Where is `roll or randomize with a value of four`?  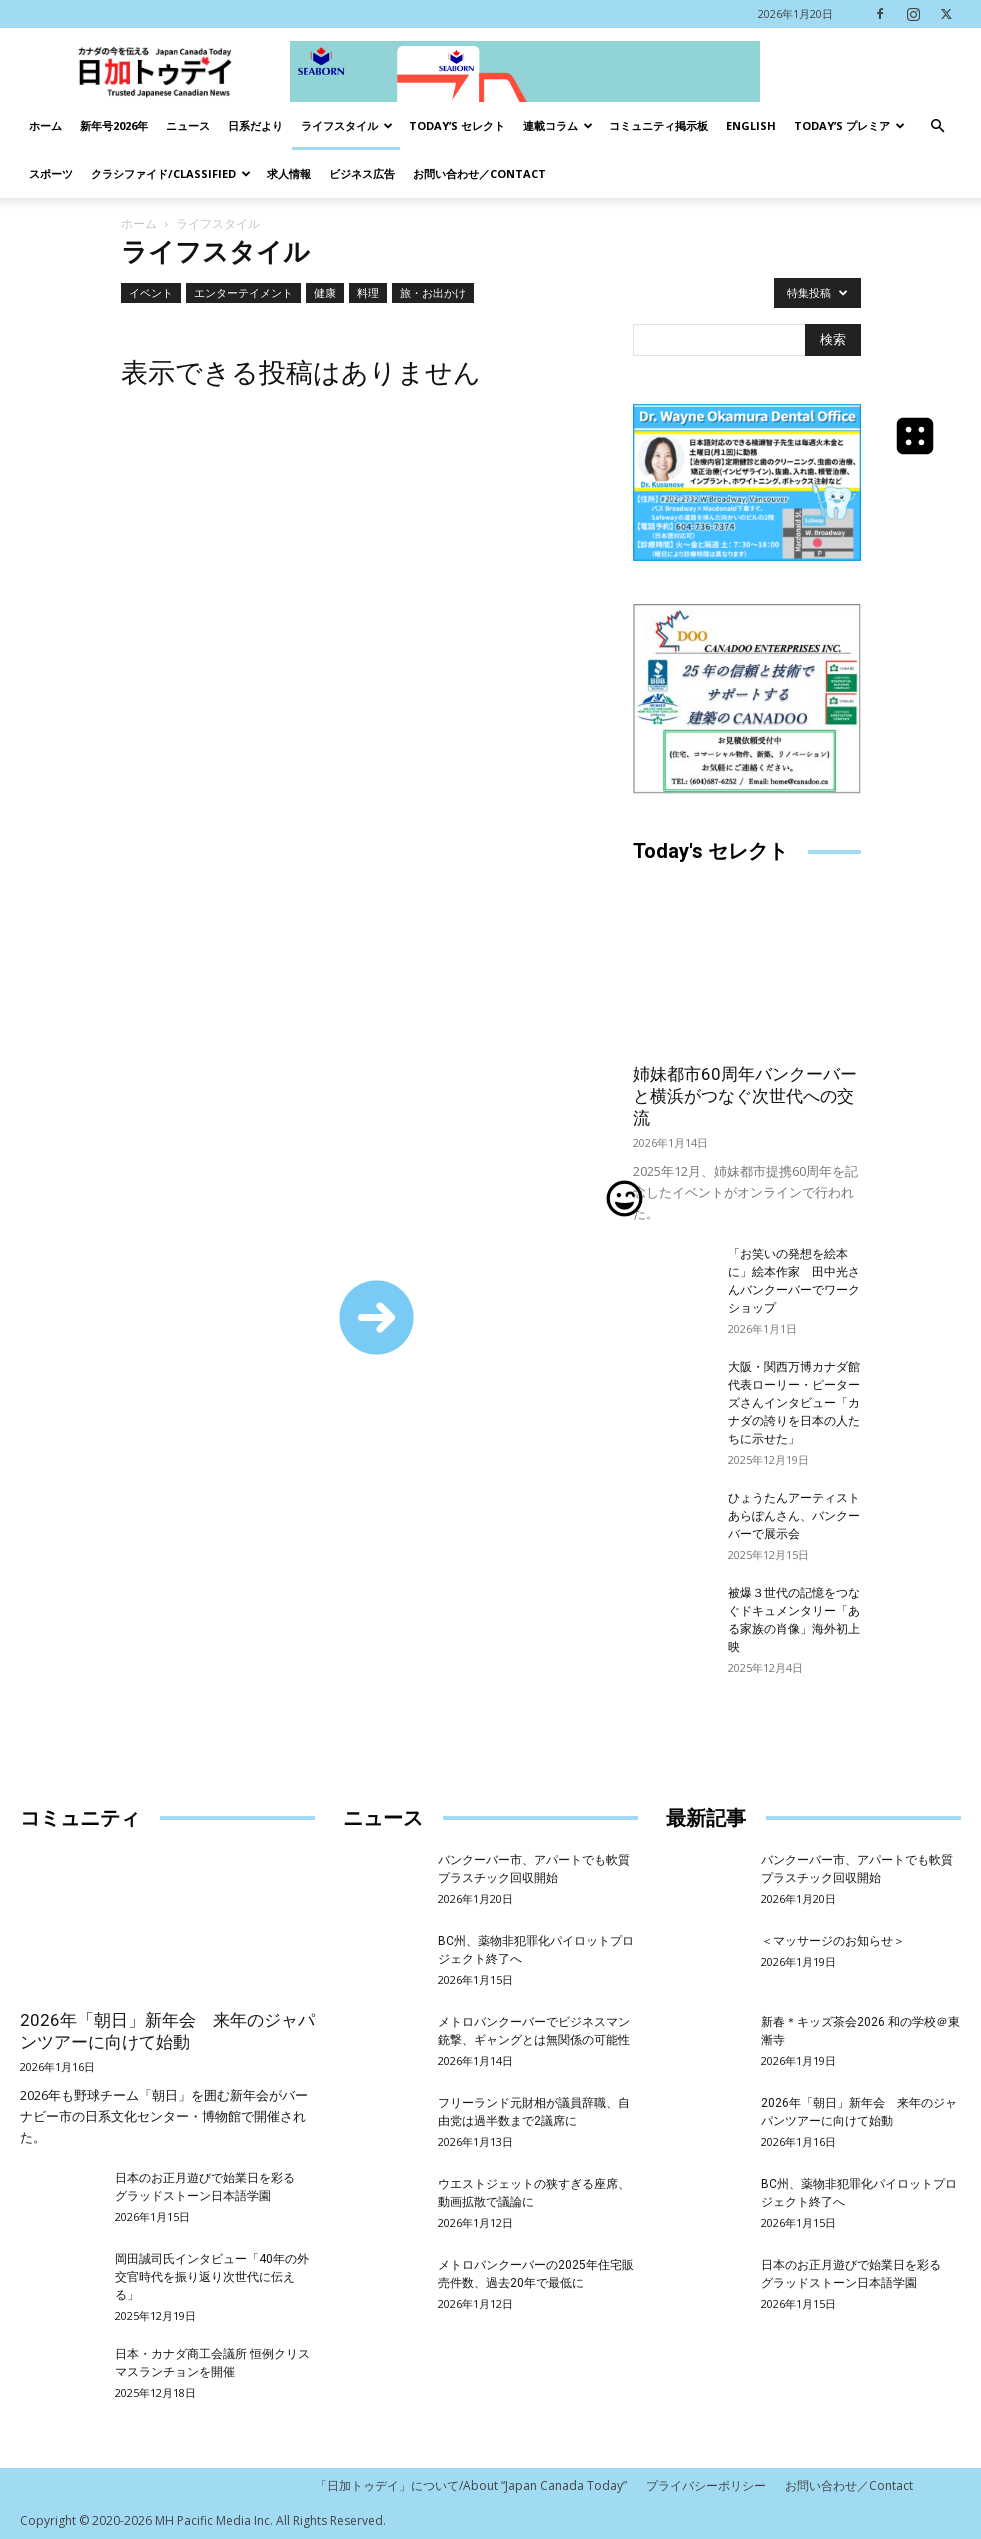 roll or randomize with a value of four is located at coordinates (915, 436).